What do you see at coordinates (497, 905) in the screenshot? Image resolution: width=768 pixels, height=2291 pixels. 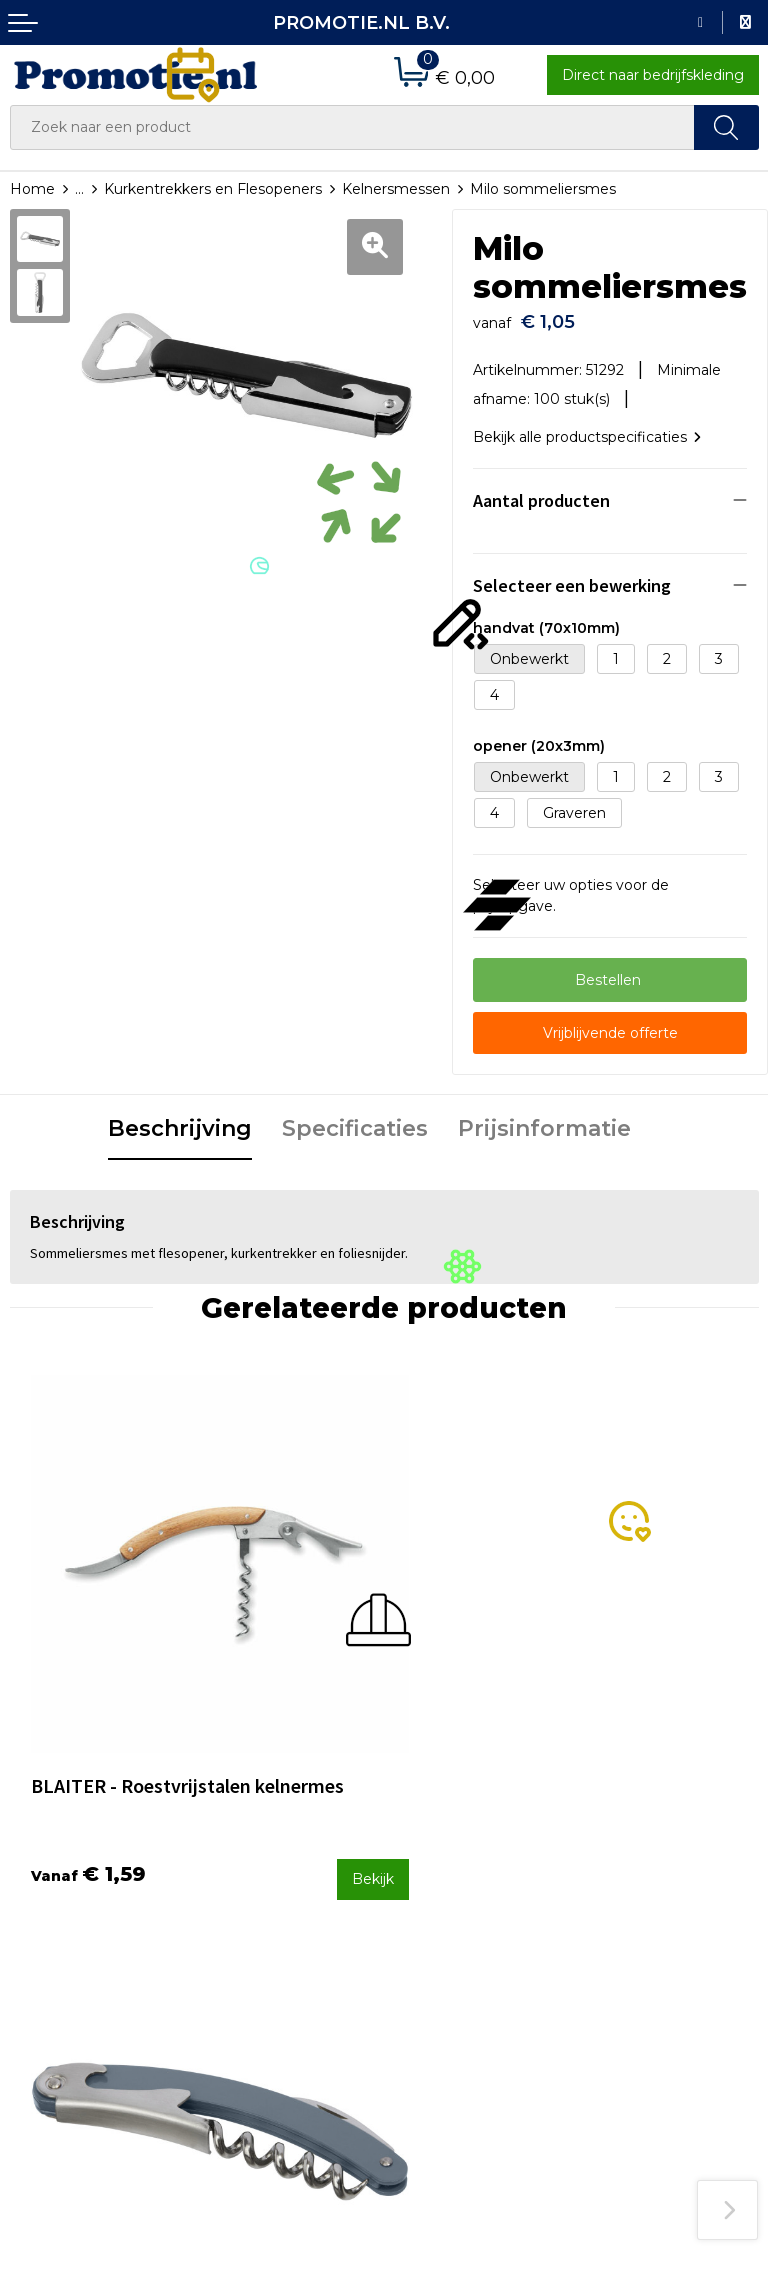 I see `stencil framework logo` at bounding box center [497, 905].